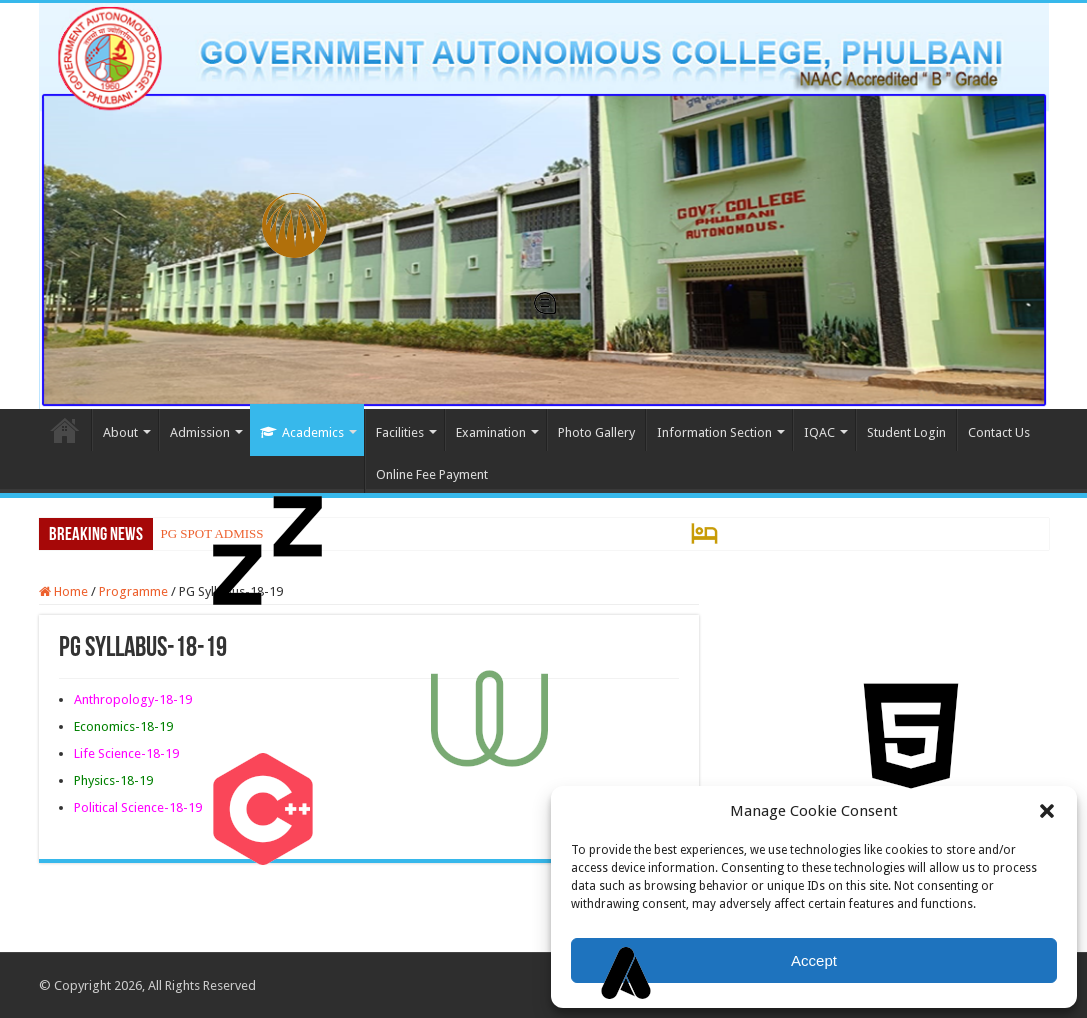 This screenshot has height=1018, width=1087. Describe the element at coordinates (267, 550) in the screenshot. I see `indicates sleep or rest mode` at that location.